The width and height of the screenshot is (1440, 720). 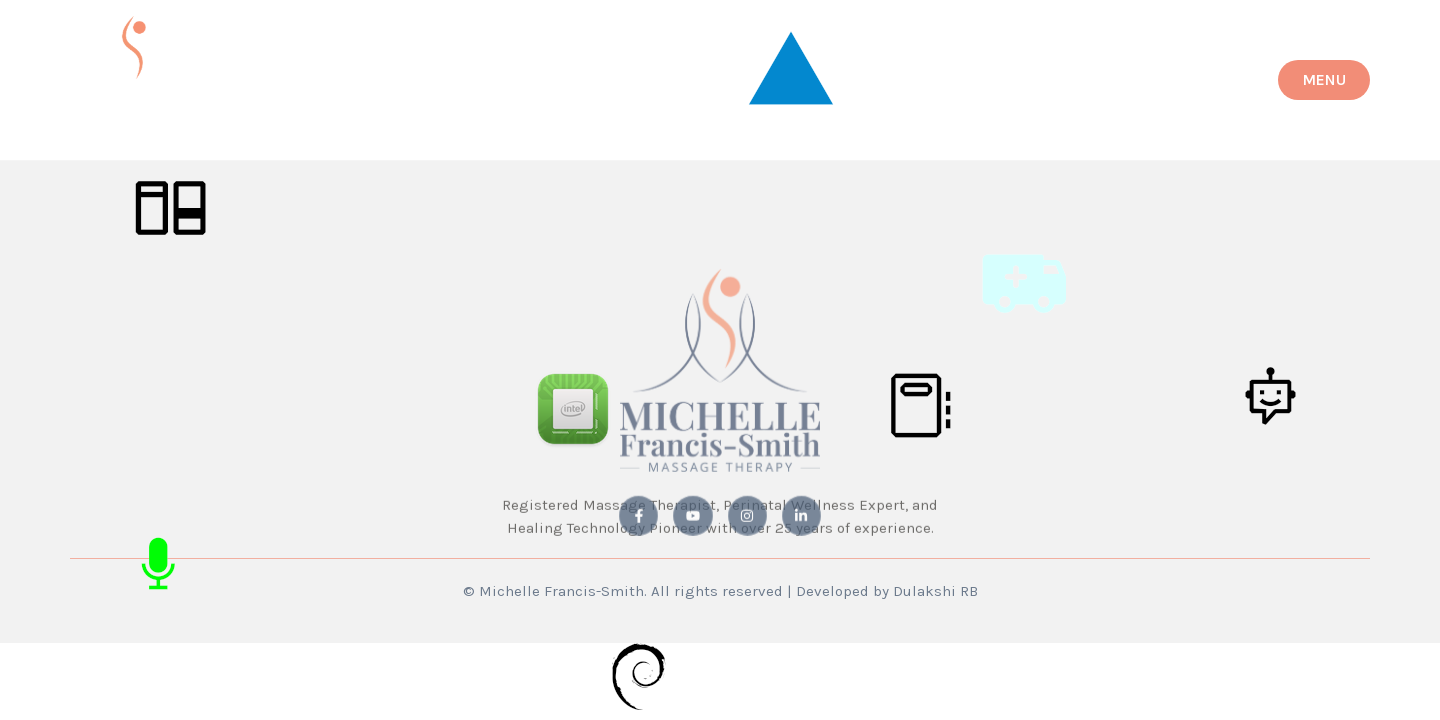 What do you see at coordinates (791, 68) in the screenshot?
I see `vercel platform logo` at bounding box center [791, 68].